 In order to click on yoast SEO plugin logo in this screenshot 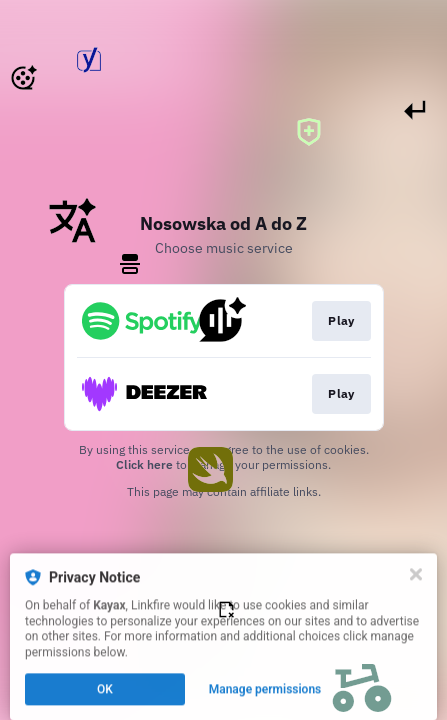, I will do `click(89, 60)`.